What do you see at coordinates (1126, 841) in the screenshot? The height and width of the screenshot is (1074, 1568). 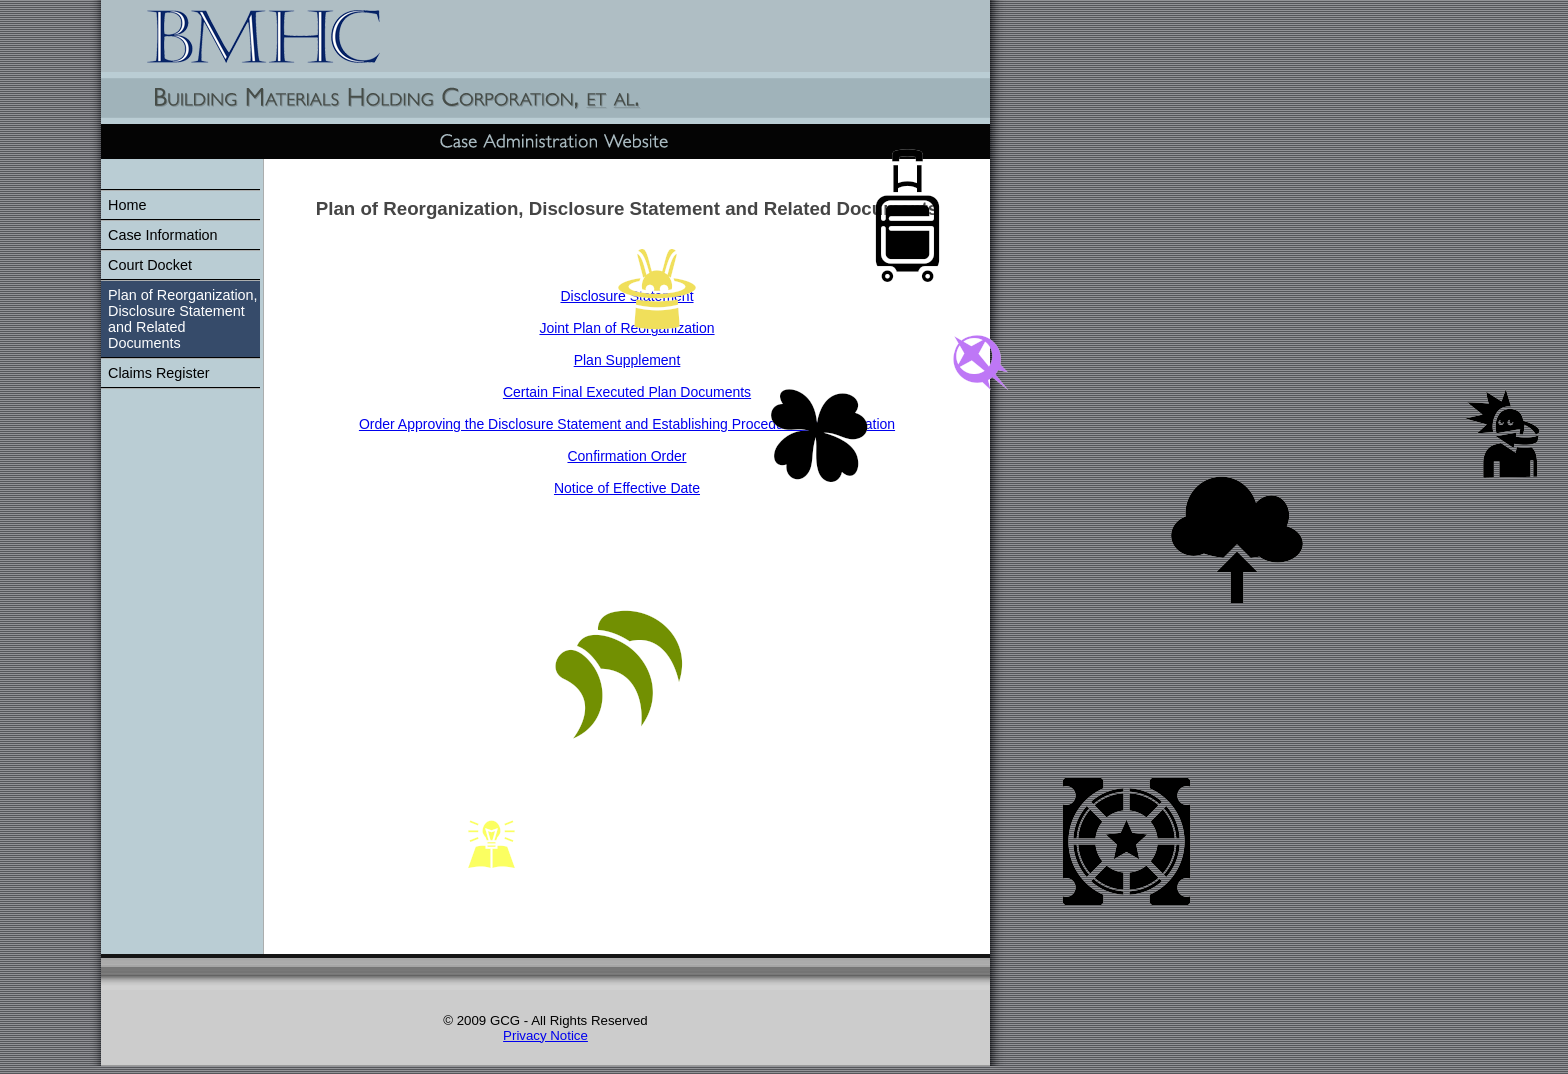 I see `imperial faction or empire team selector` at bounding box center [1126, 841].